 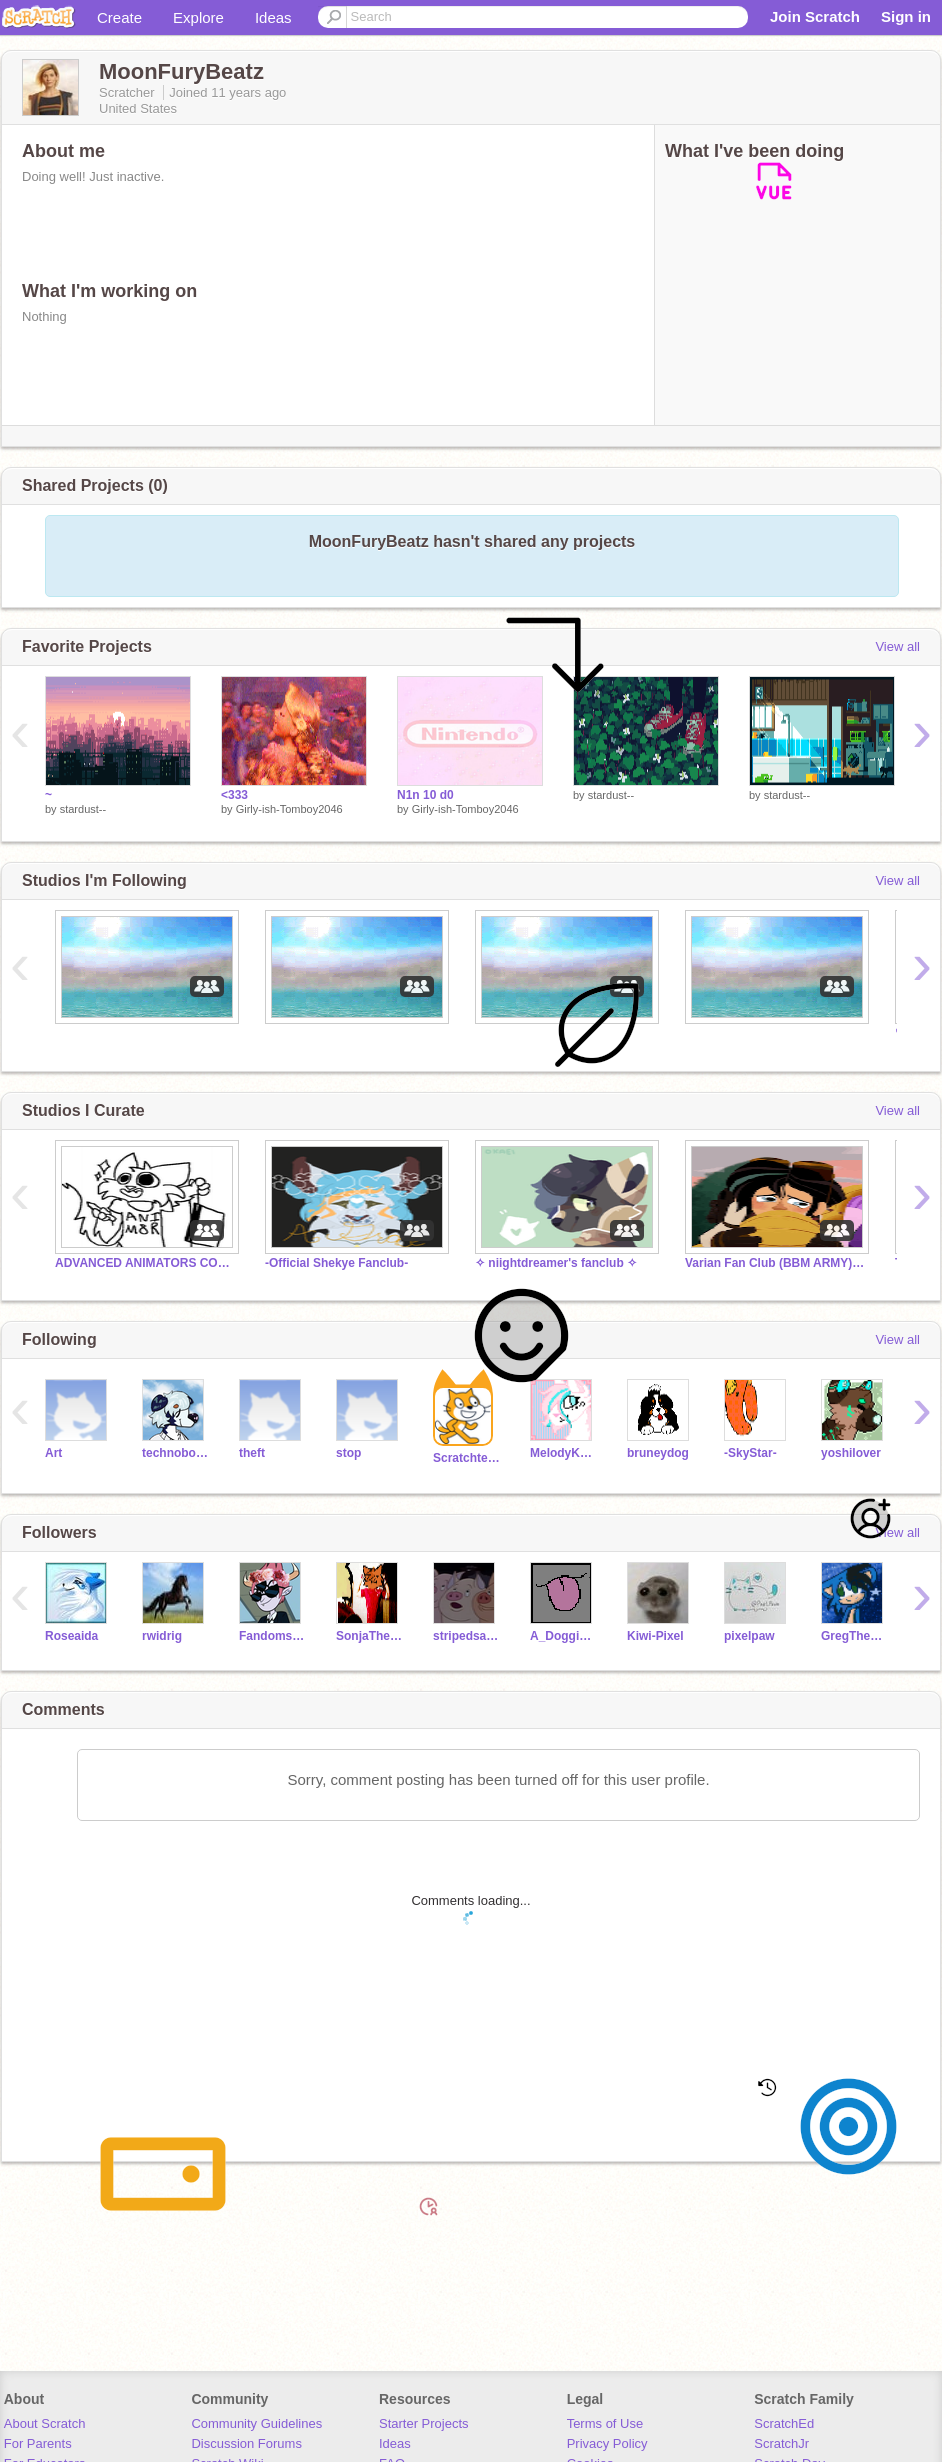 What do you see at coordinates (848, 2126) in the screenshot?
I see `set a goal or target` at bounding box center [848, 2126].